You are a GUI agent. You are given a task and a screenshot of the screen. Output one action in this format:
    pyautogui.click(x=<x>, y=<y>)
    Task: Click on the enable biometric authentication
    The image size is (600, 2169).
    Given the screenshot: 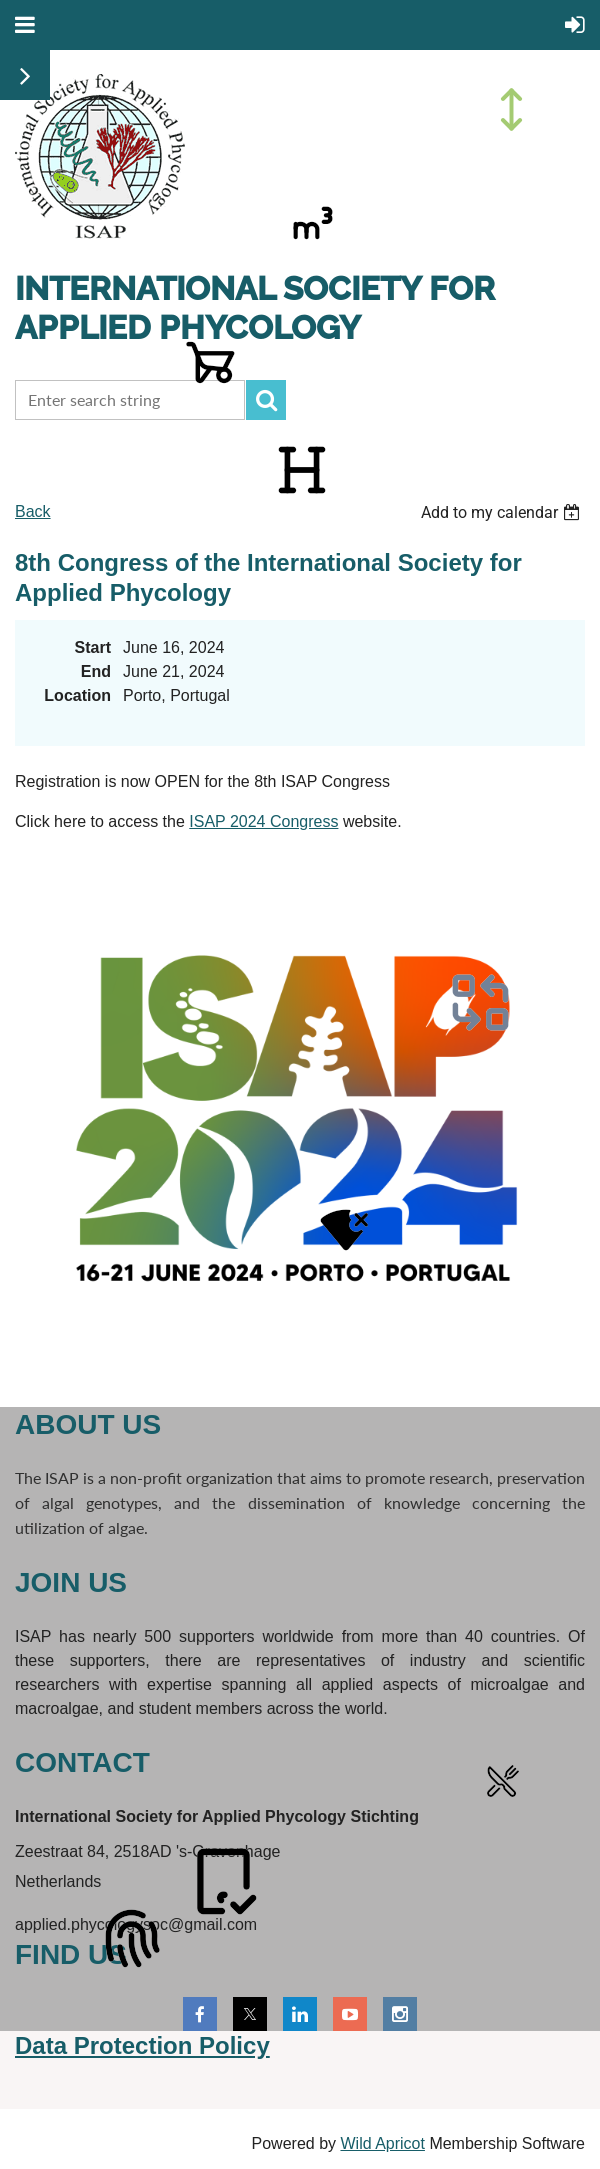 What is the action you would take?
    pyautogui.click(x=131, y=1938)
    